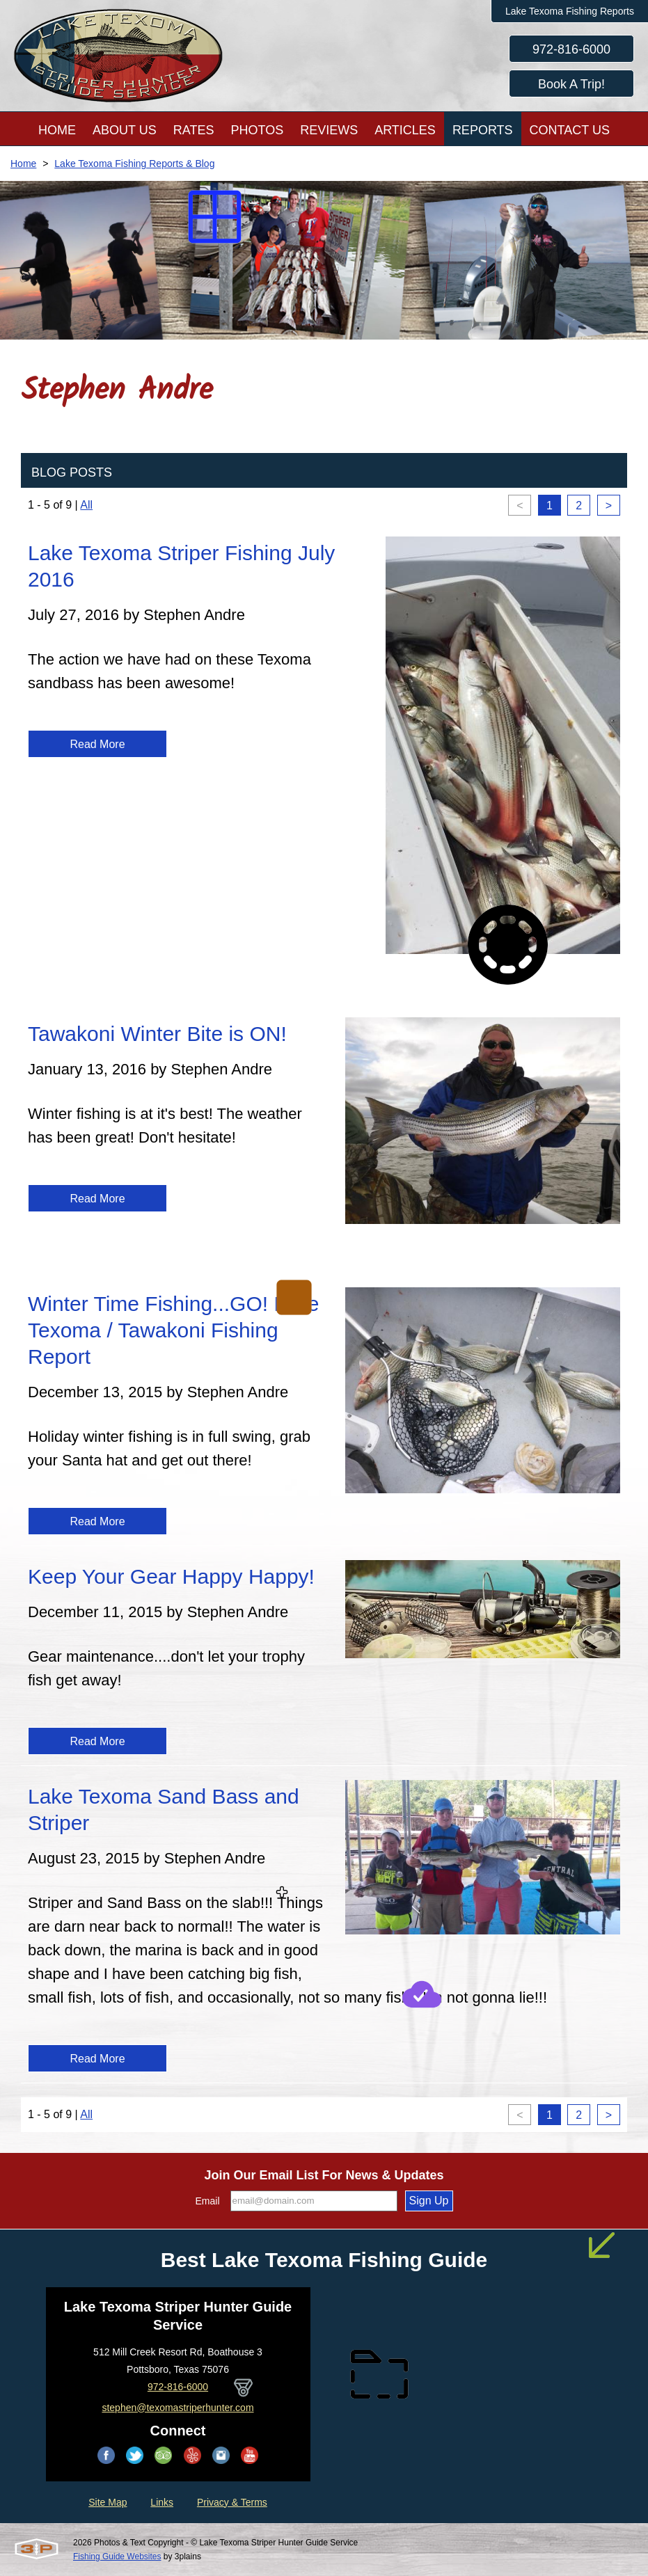  What do you see at coordinates (282, 1892) in the screenshot?
I see `access health or medical features` at bounding box center [282, 1892].